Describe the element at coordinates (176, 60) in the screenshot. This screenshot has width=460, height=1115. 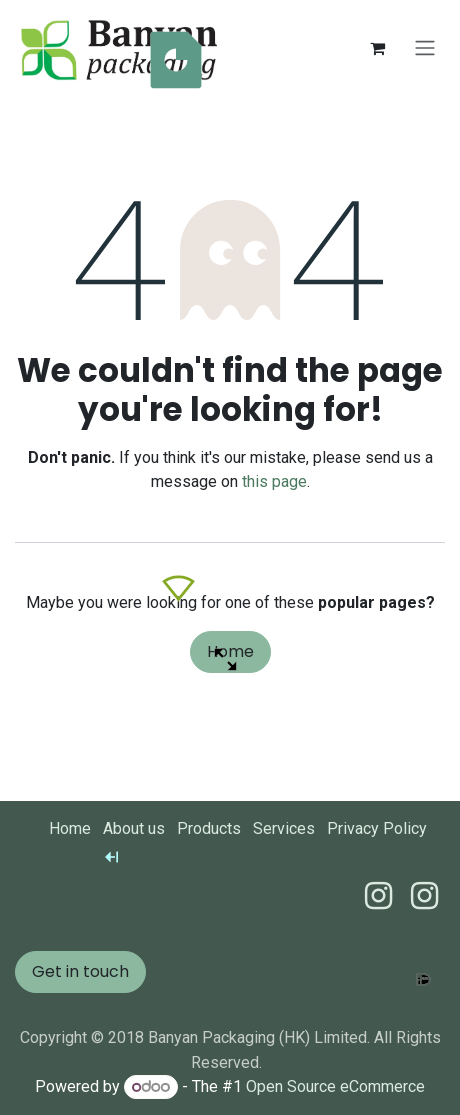
I see `view file analytics or chart report` at that location.